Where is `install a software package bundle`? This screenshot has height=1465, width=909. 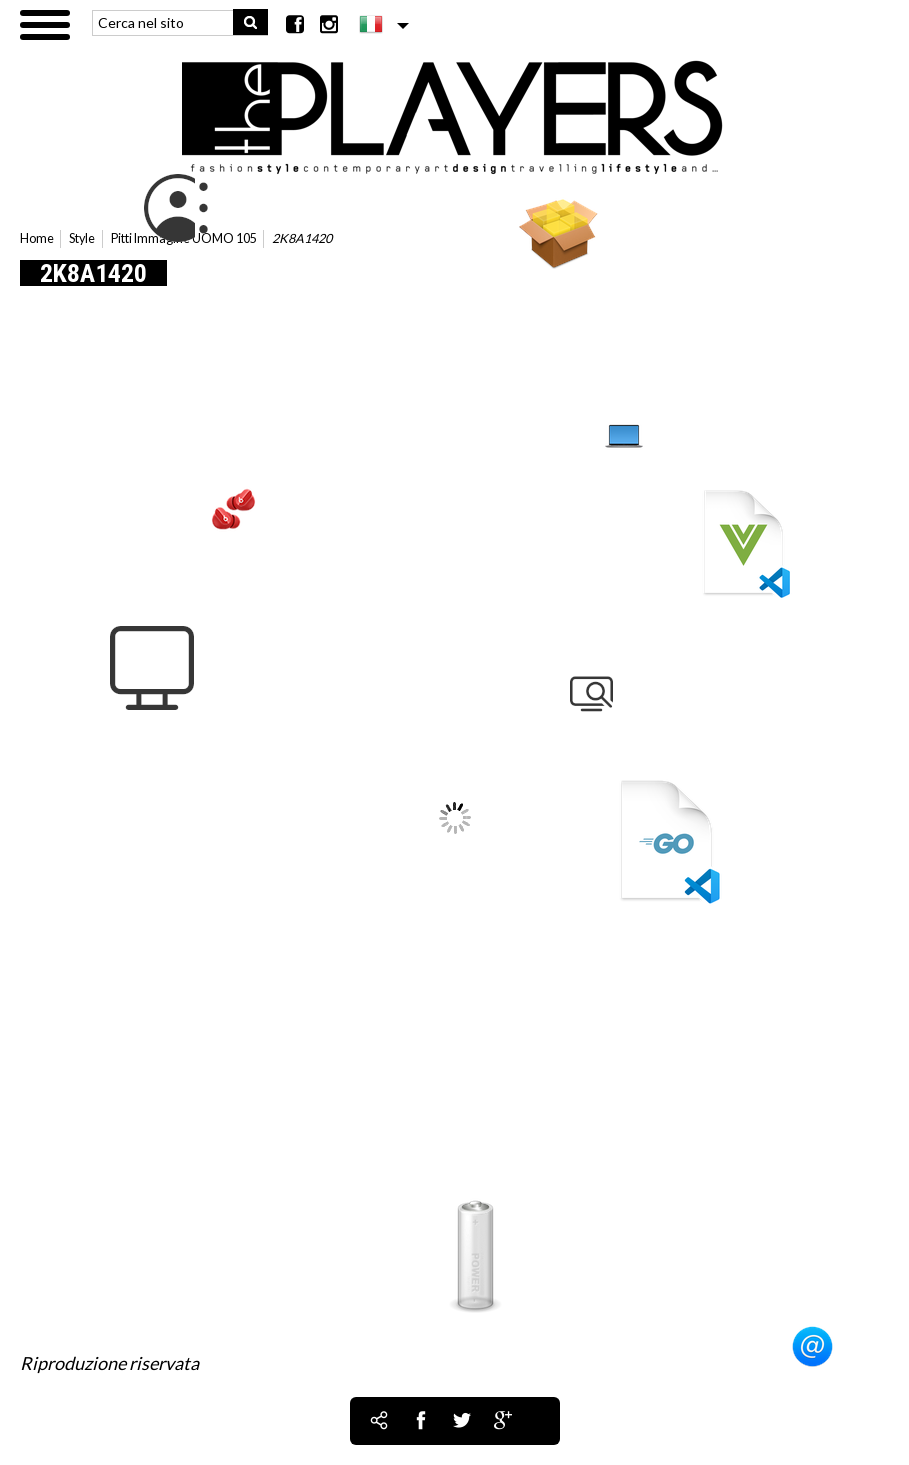 install a software package bundle is located at coordinates (559, 232).